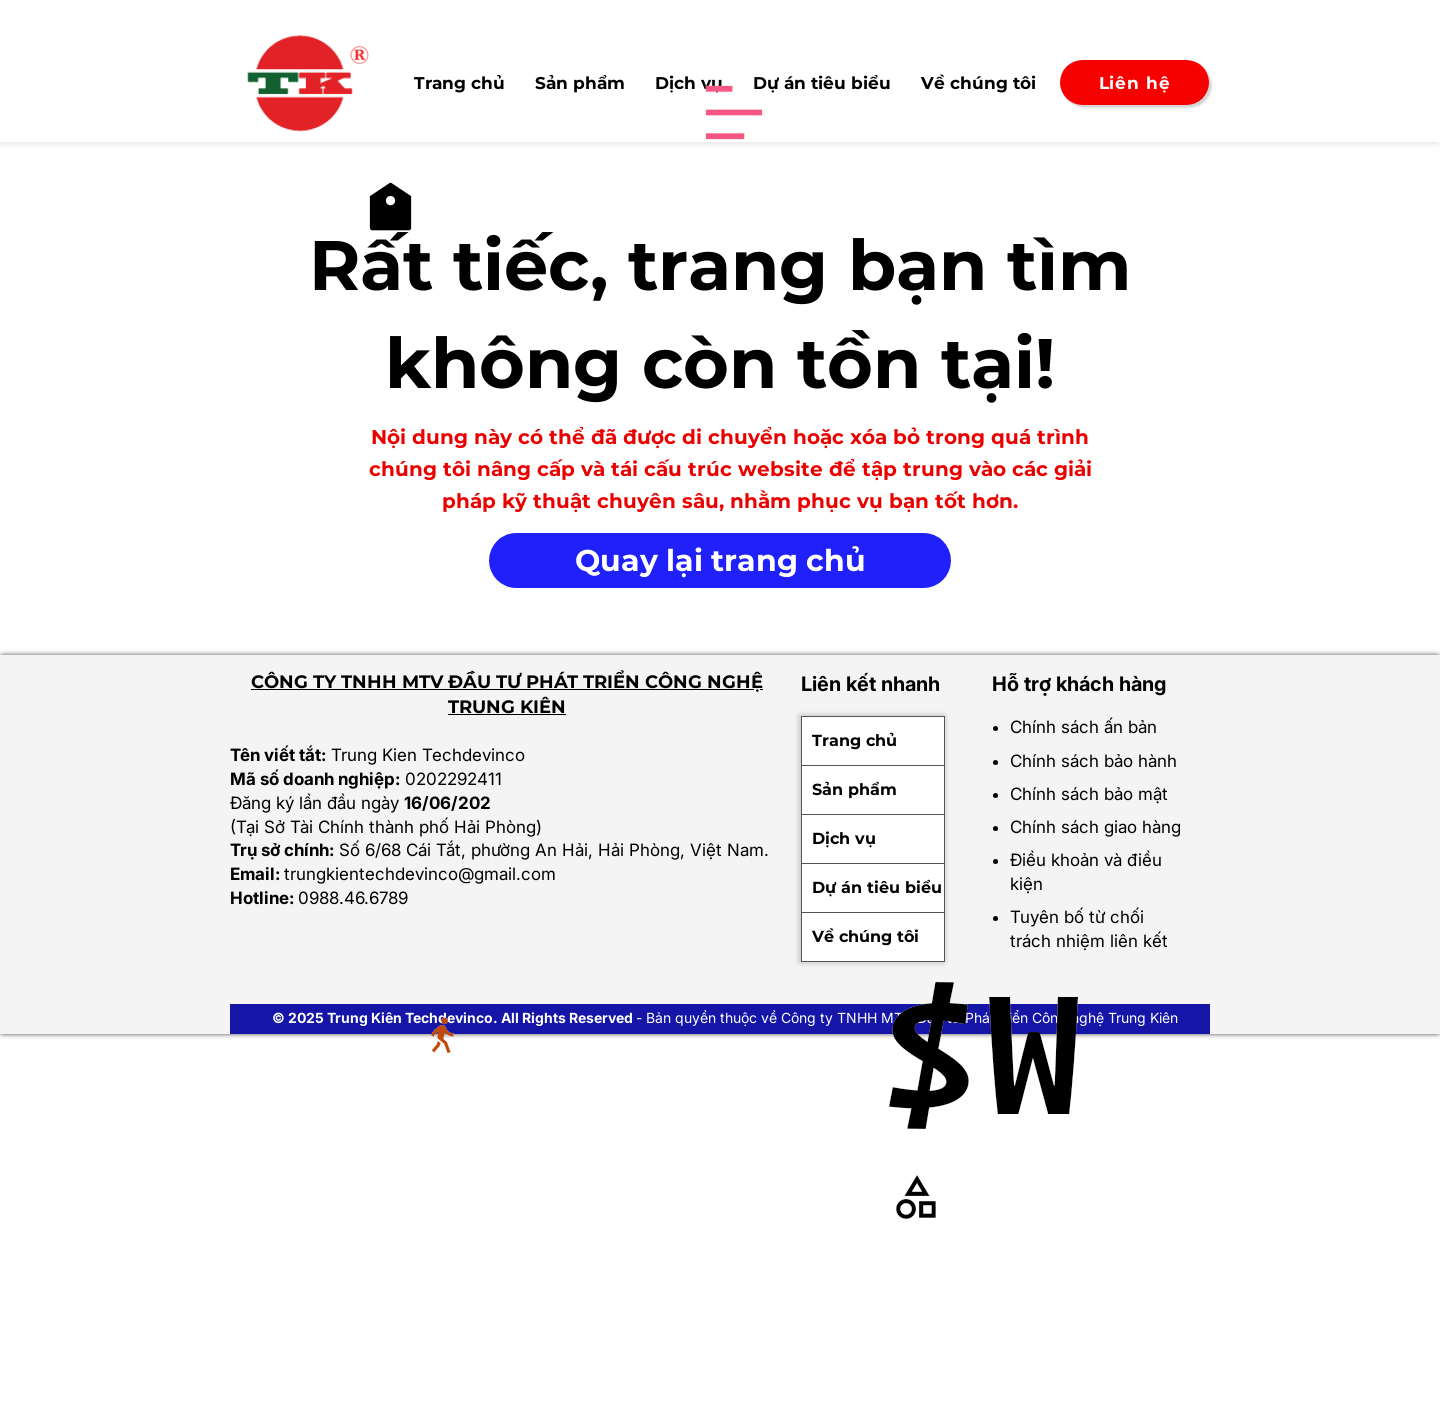 The image size is (1440, 1403). I want to click on select walking directions, so click(442, 1035).